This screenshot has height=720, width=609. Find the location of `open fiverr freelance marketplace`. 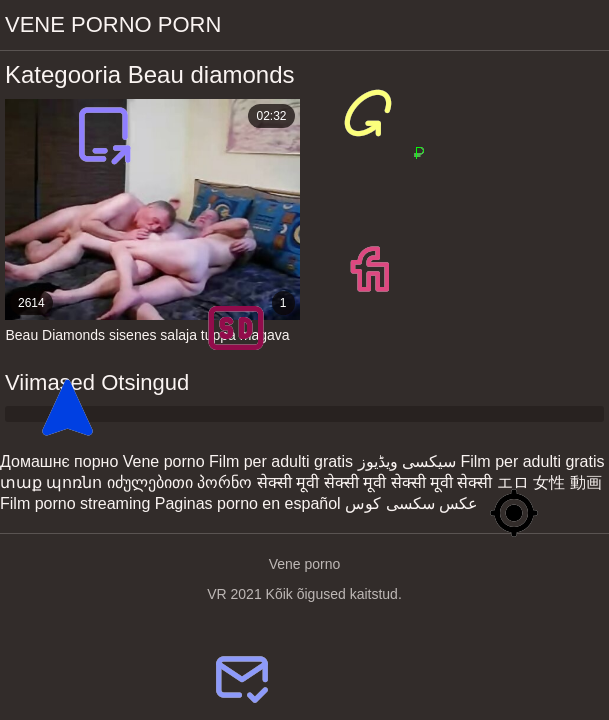

open fiverr freelance marketplace is located at coordinates (371, 269).